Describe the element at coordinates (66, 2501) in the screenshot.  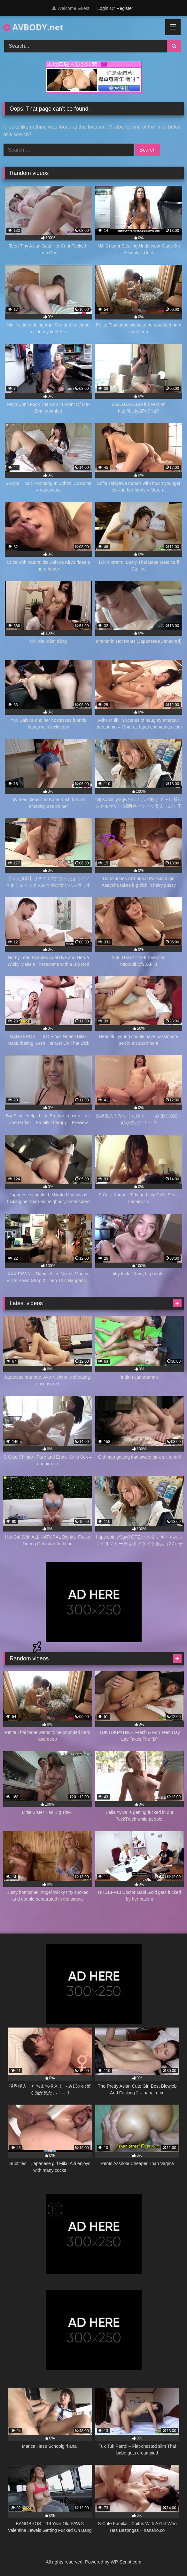
I see `skip forward or advance to next item` at that location.